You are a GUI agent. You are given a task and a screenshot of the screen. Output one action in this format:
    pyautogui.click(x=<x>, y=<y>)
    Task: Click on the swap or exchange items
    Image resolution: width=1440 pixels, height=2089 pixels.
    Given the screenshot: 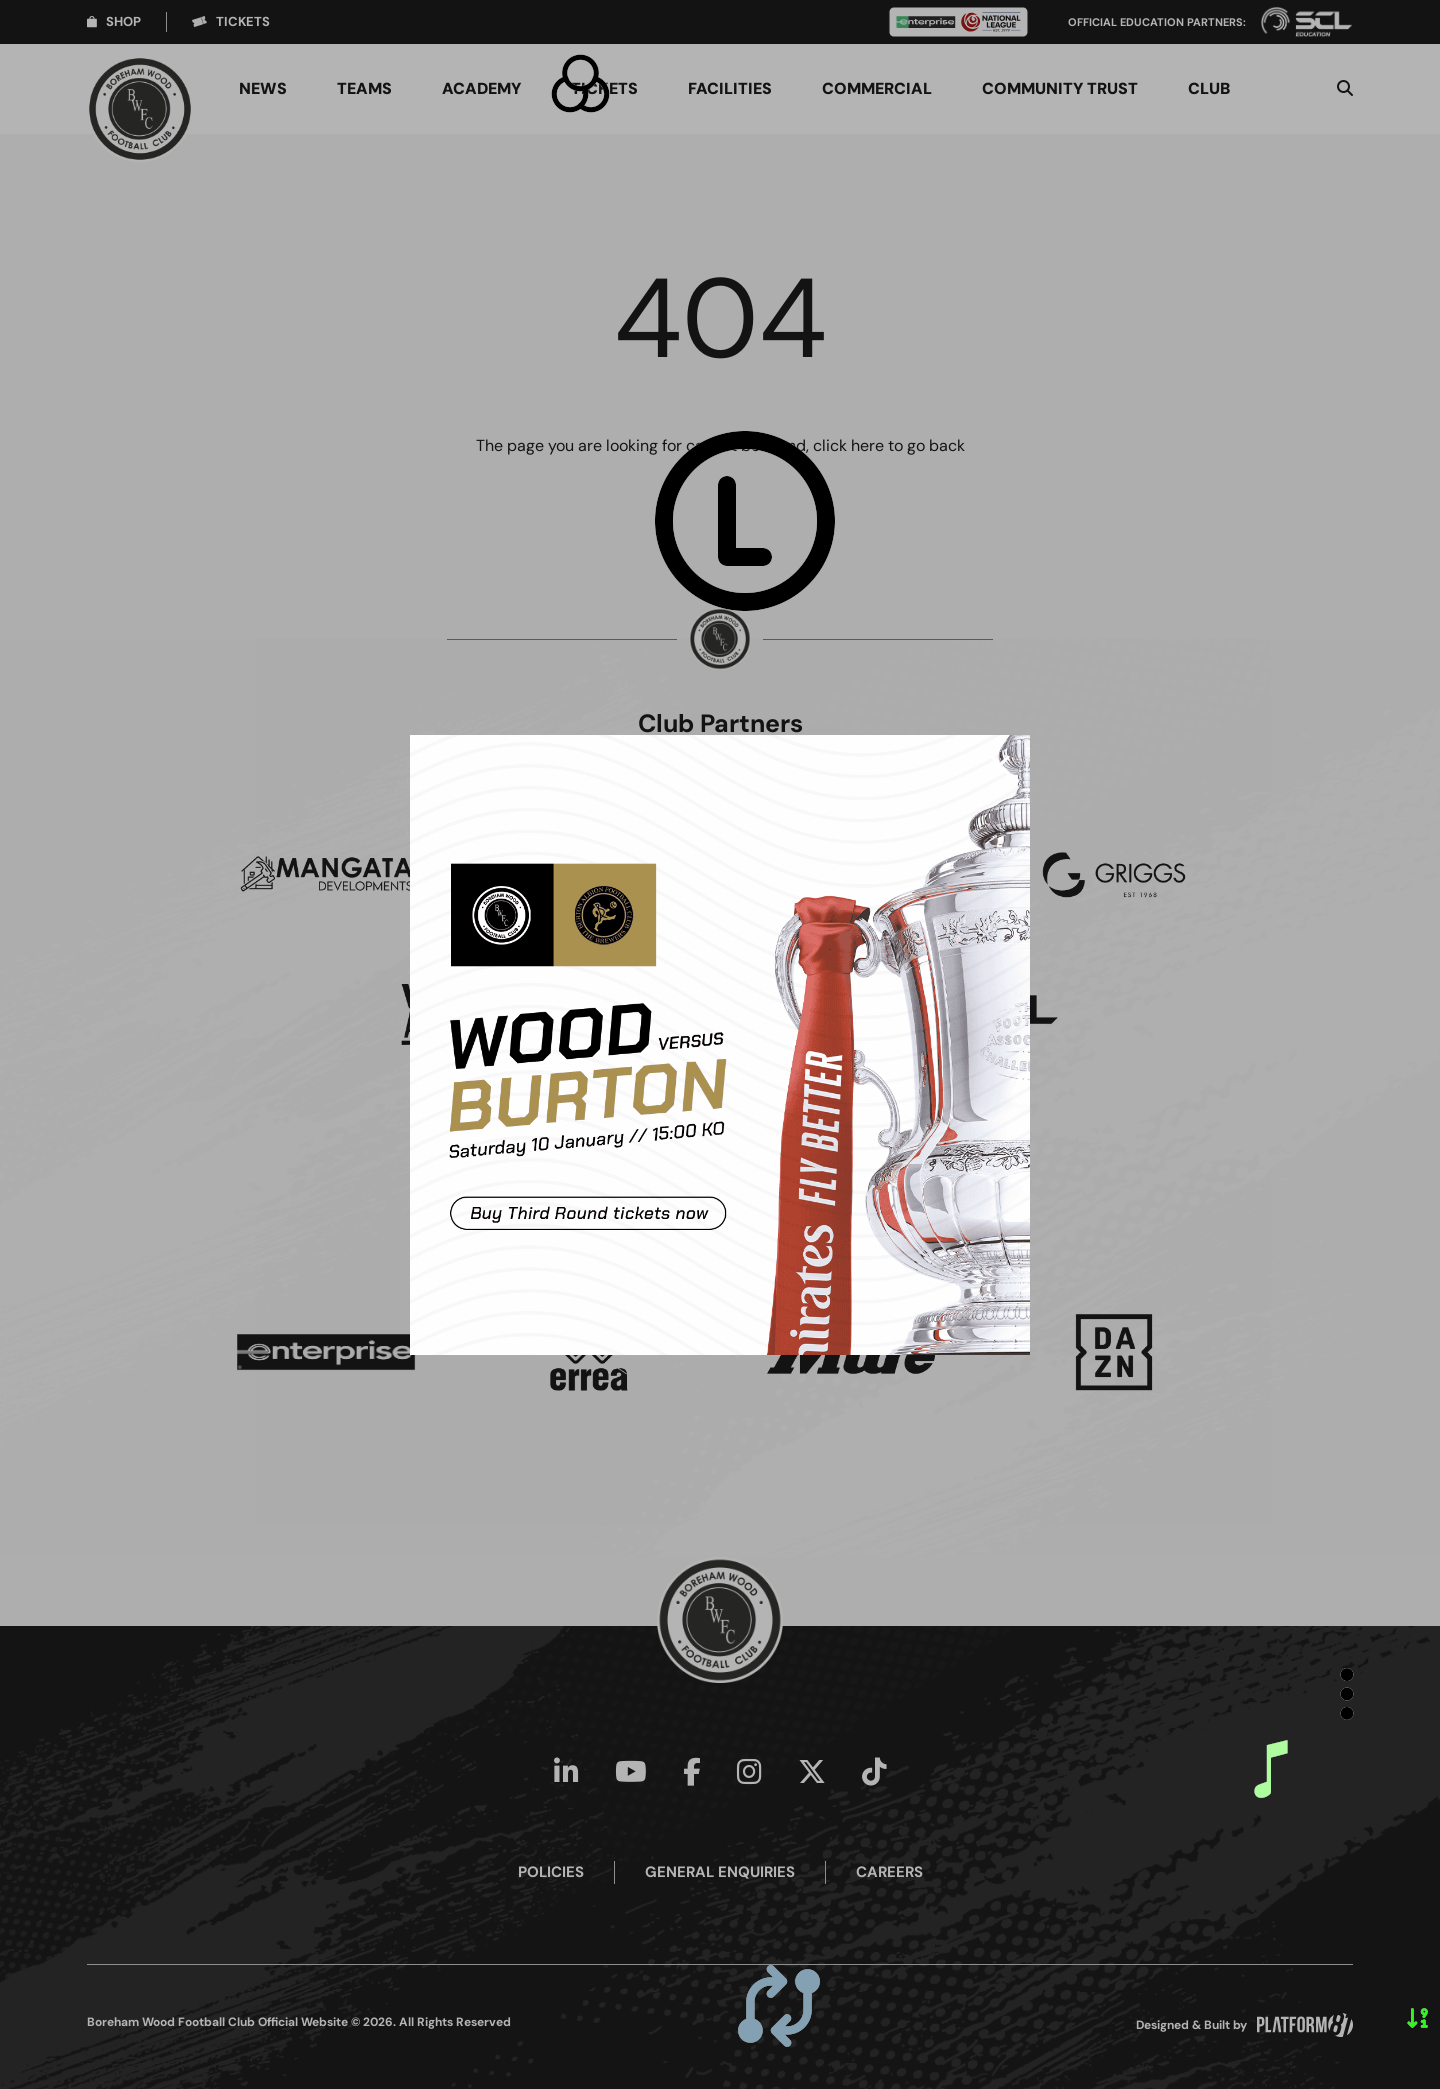 What is the action you would take?
    pyautogui.click(x=779, y=2006)
    